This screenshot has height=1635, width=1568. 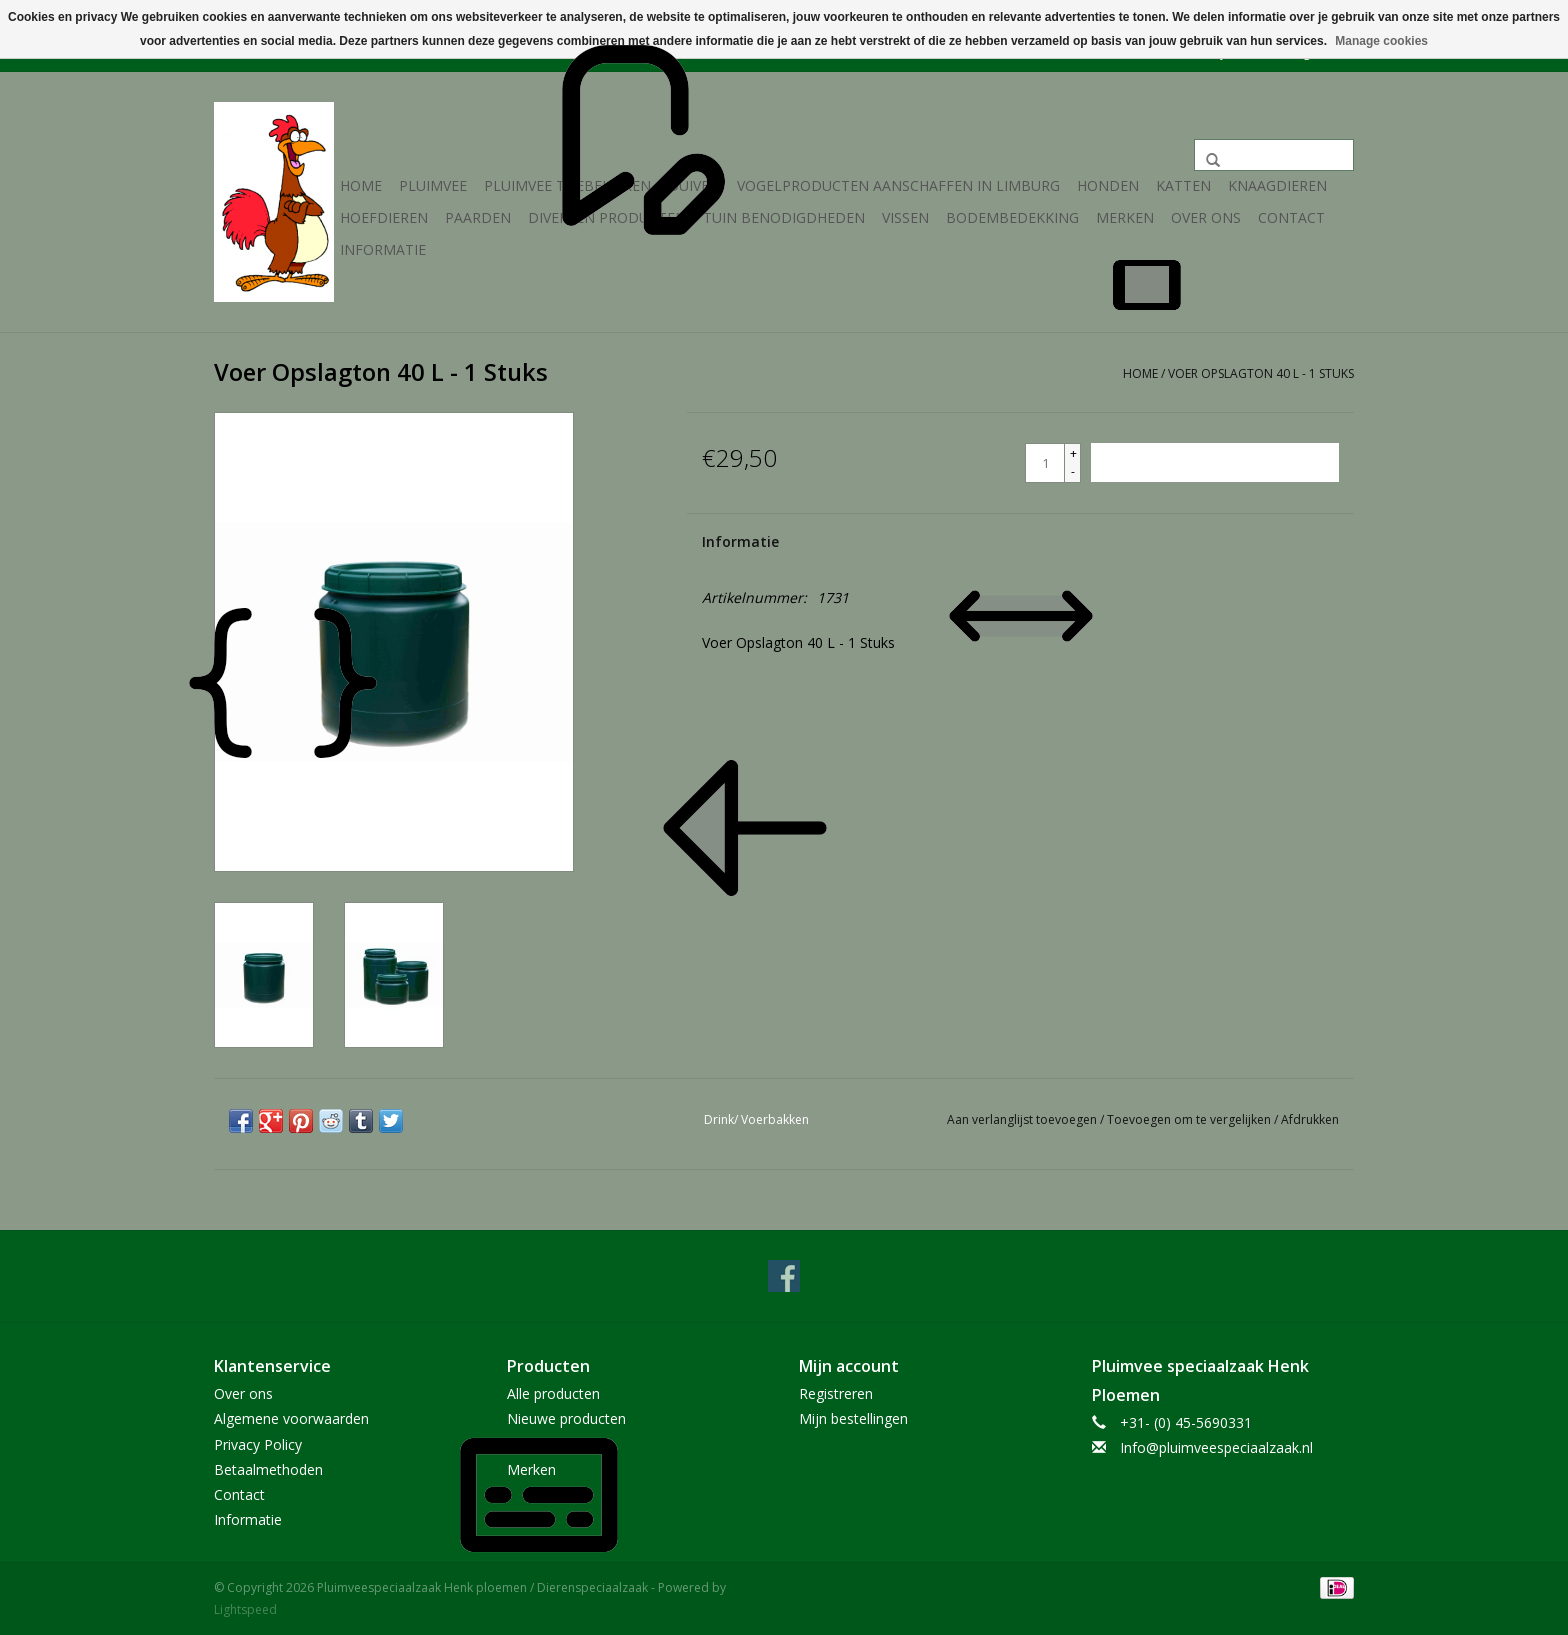 I want to click on enable or disable subtitles, so click(x=539, y=1495).